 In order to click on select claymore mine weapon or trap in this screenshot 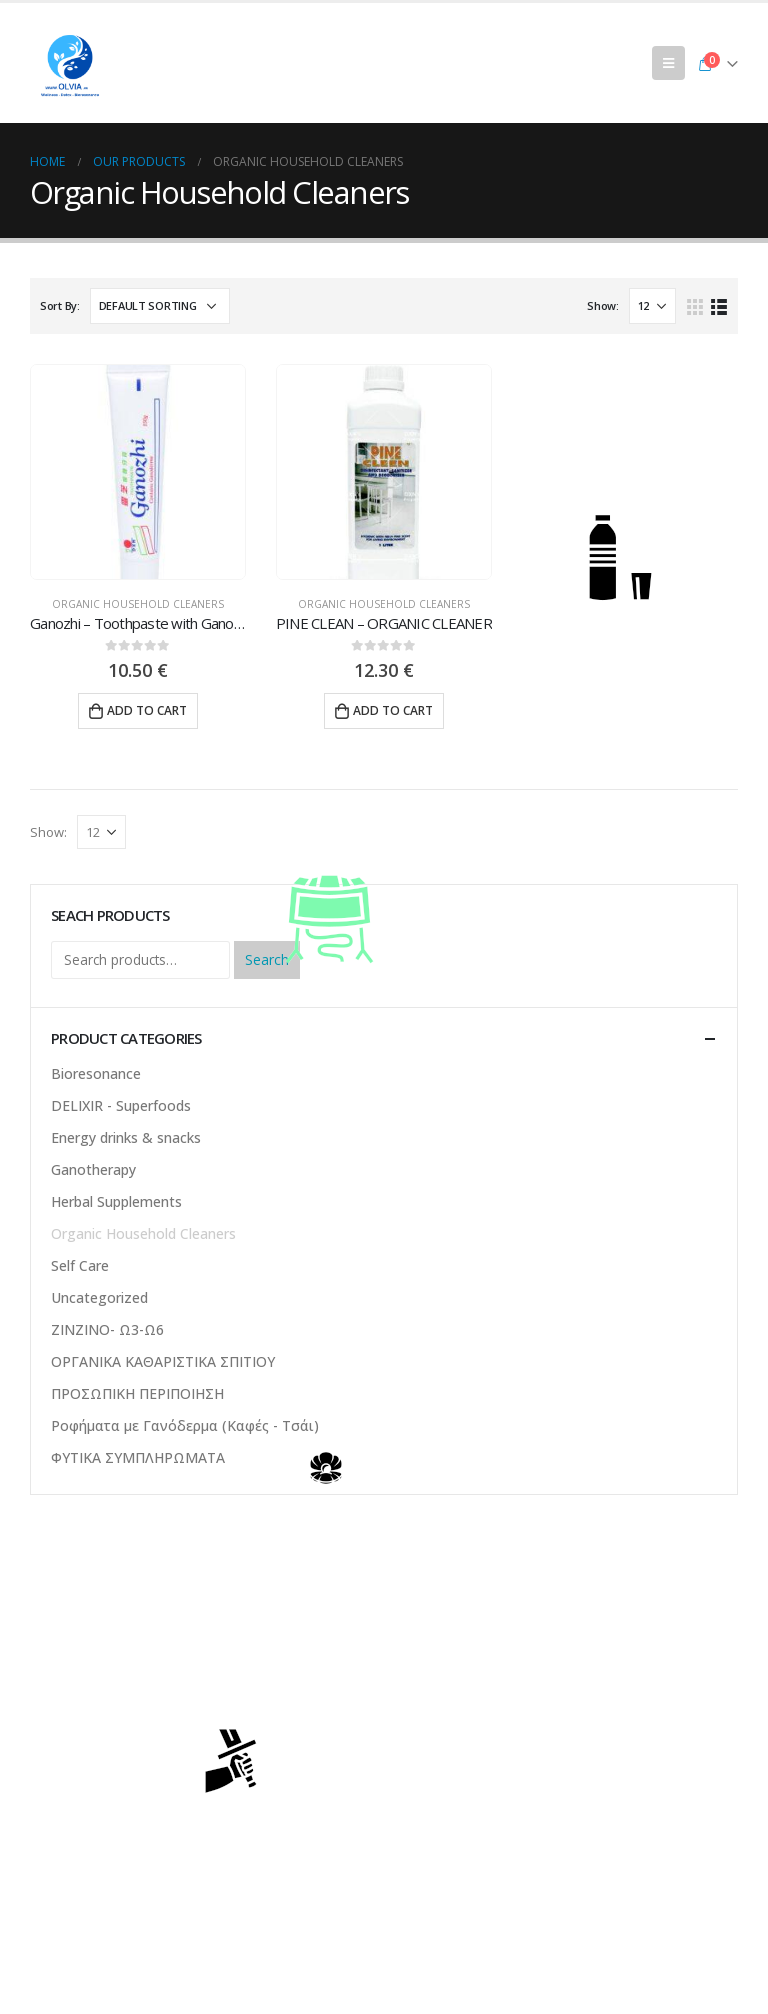, I will do `click(329, 918)`.